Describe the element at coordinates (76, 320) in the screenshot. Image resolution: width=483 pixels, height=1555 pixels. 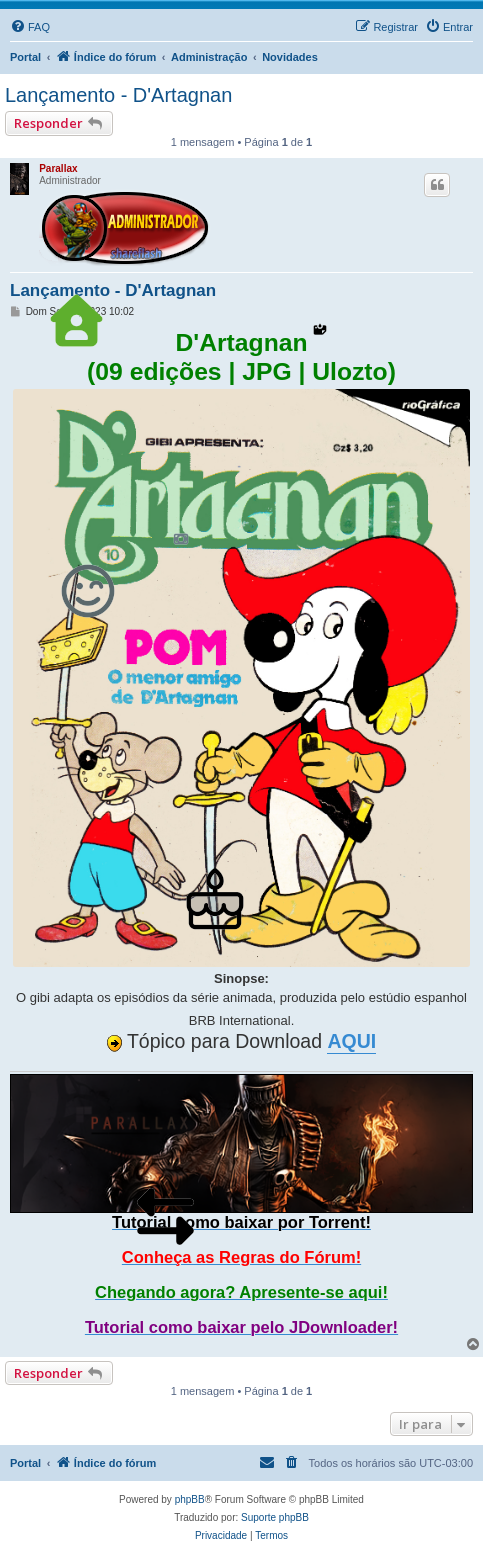
I see `view your home profile` at that location.